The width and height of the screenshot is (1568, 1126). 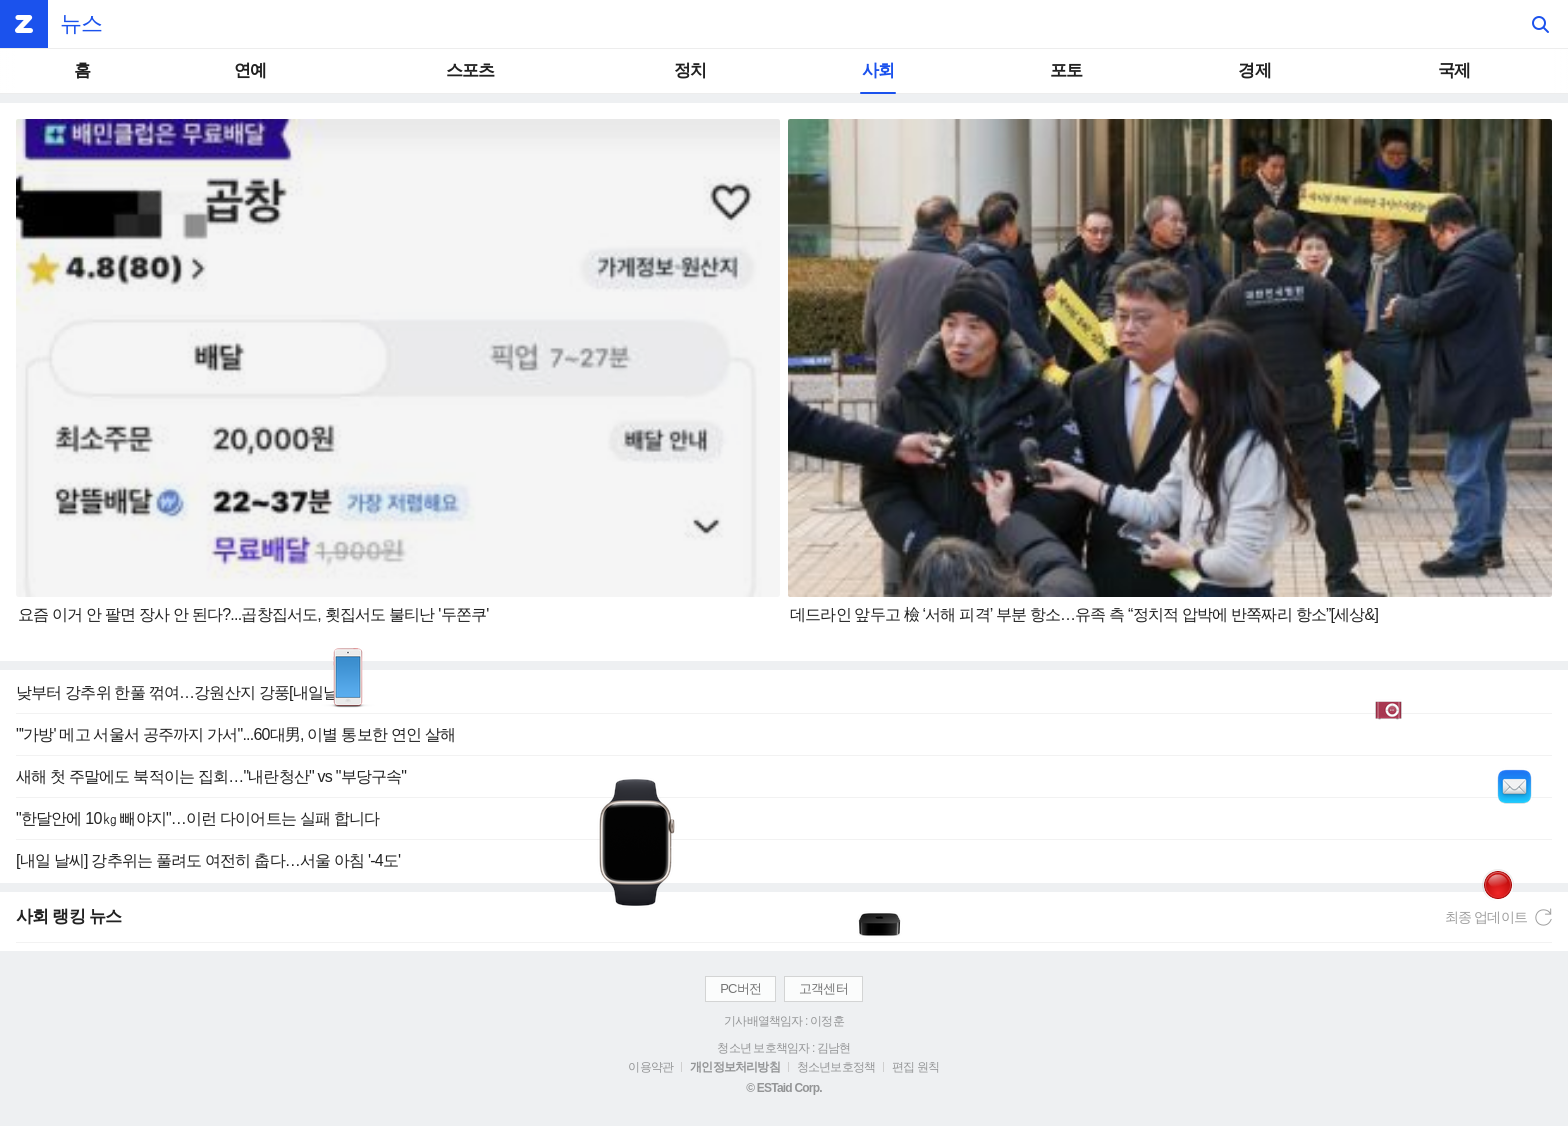 What do you see at coordinates (1388, 705) in the screenshot?
I see `indicates a connected iPod shuffle device` at bounding box center [1388, 705].